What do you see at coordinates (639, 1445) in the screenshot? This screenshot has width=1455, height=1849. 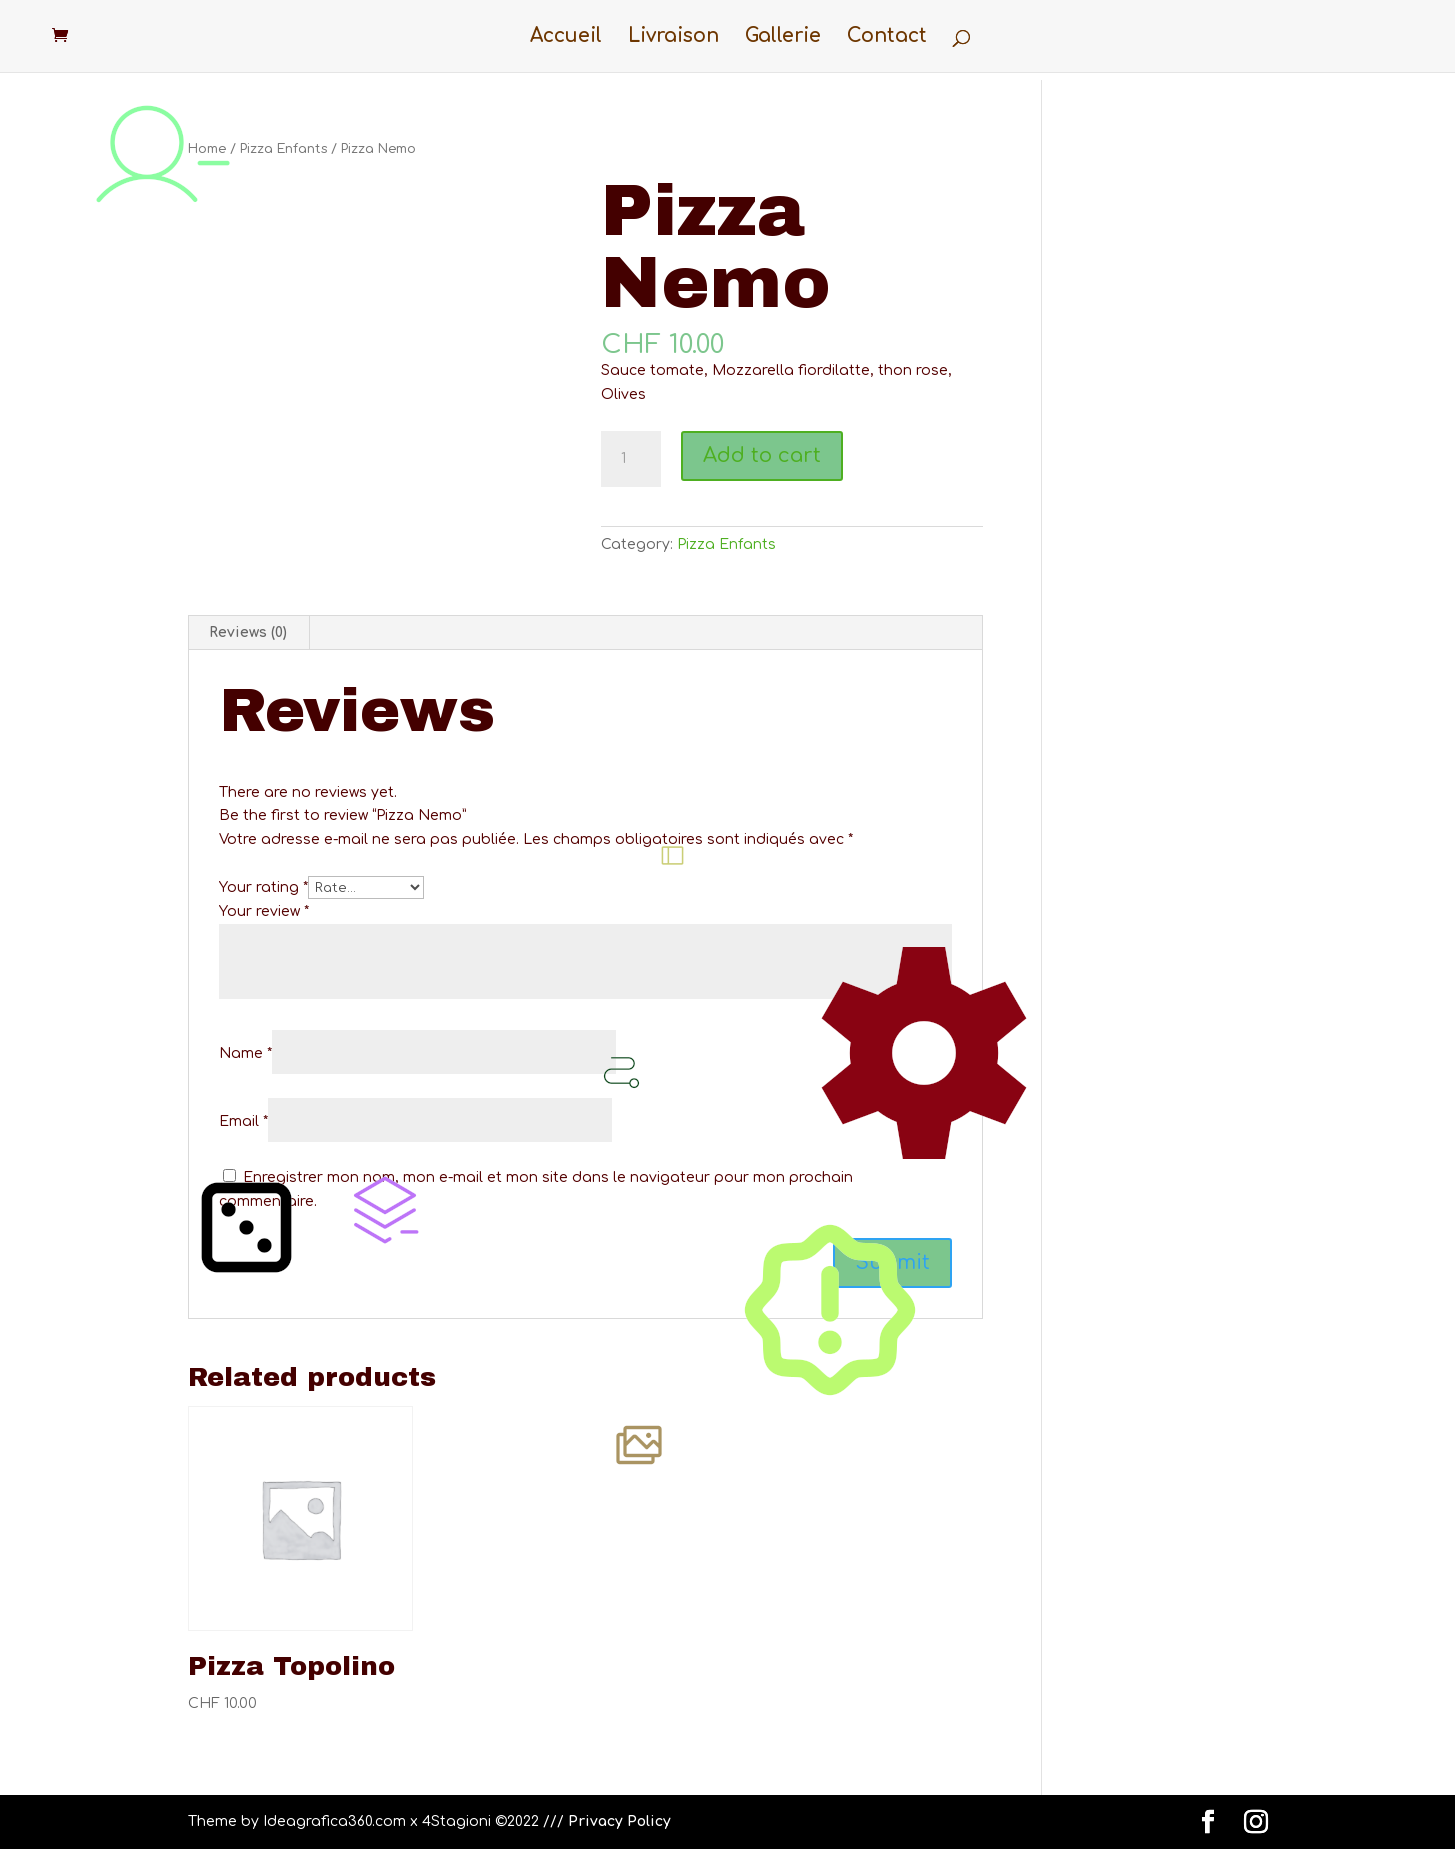 I see `view photo gallery` at bounding box center [639, 1445].